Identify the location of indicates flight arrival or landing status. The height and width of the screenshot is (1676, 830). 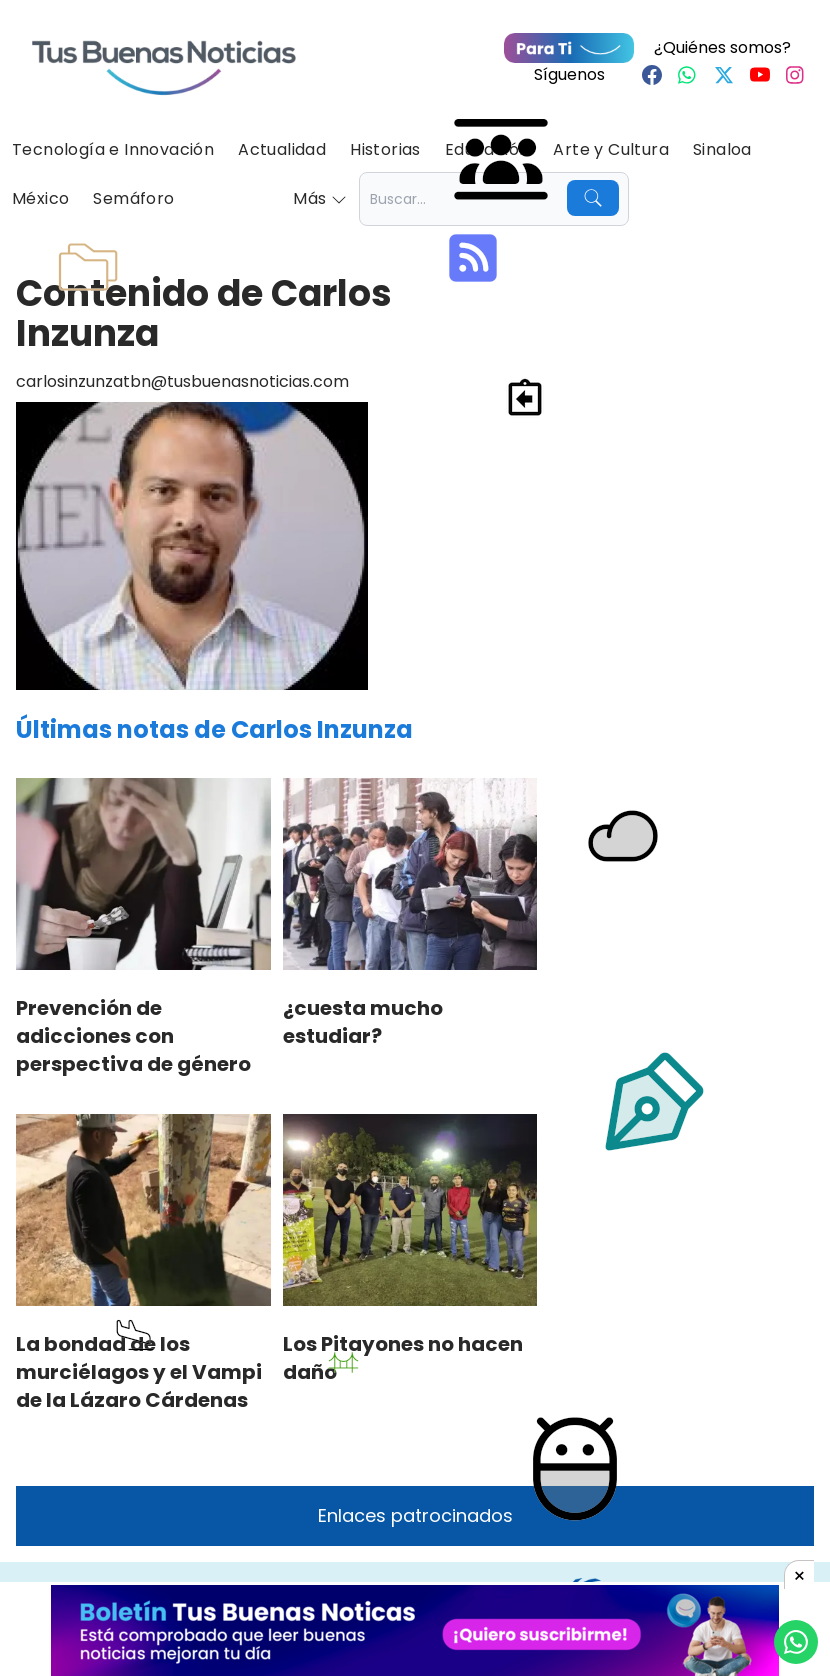
(133, 1335).